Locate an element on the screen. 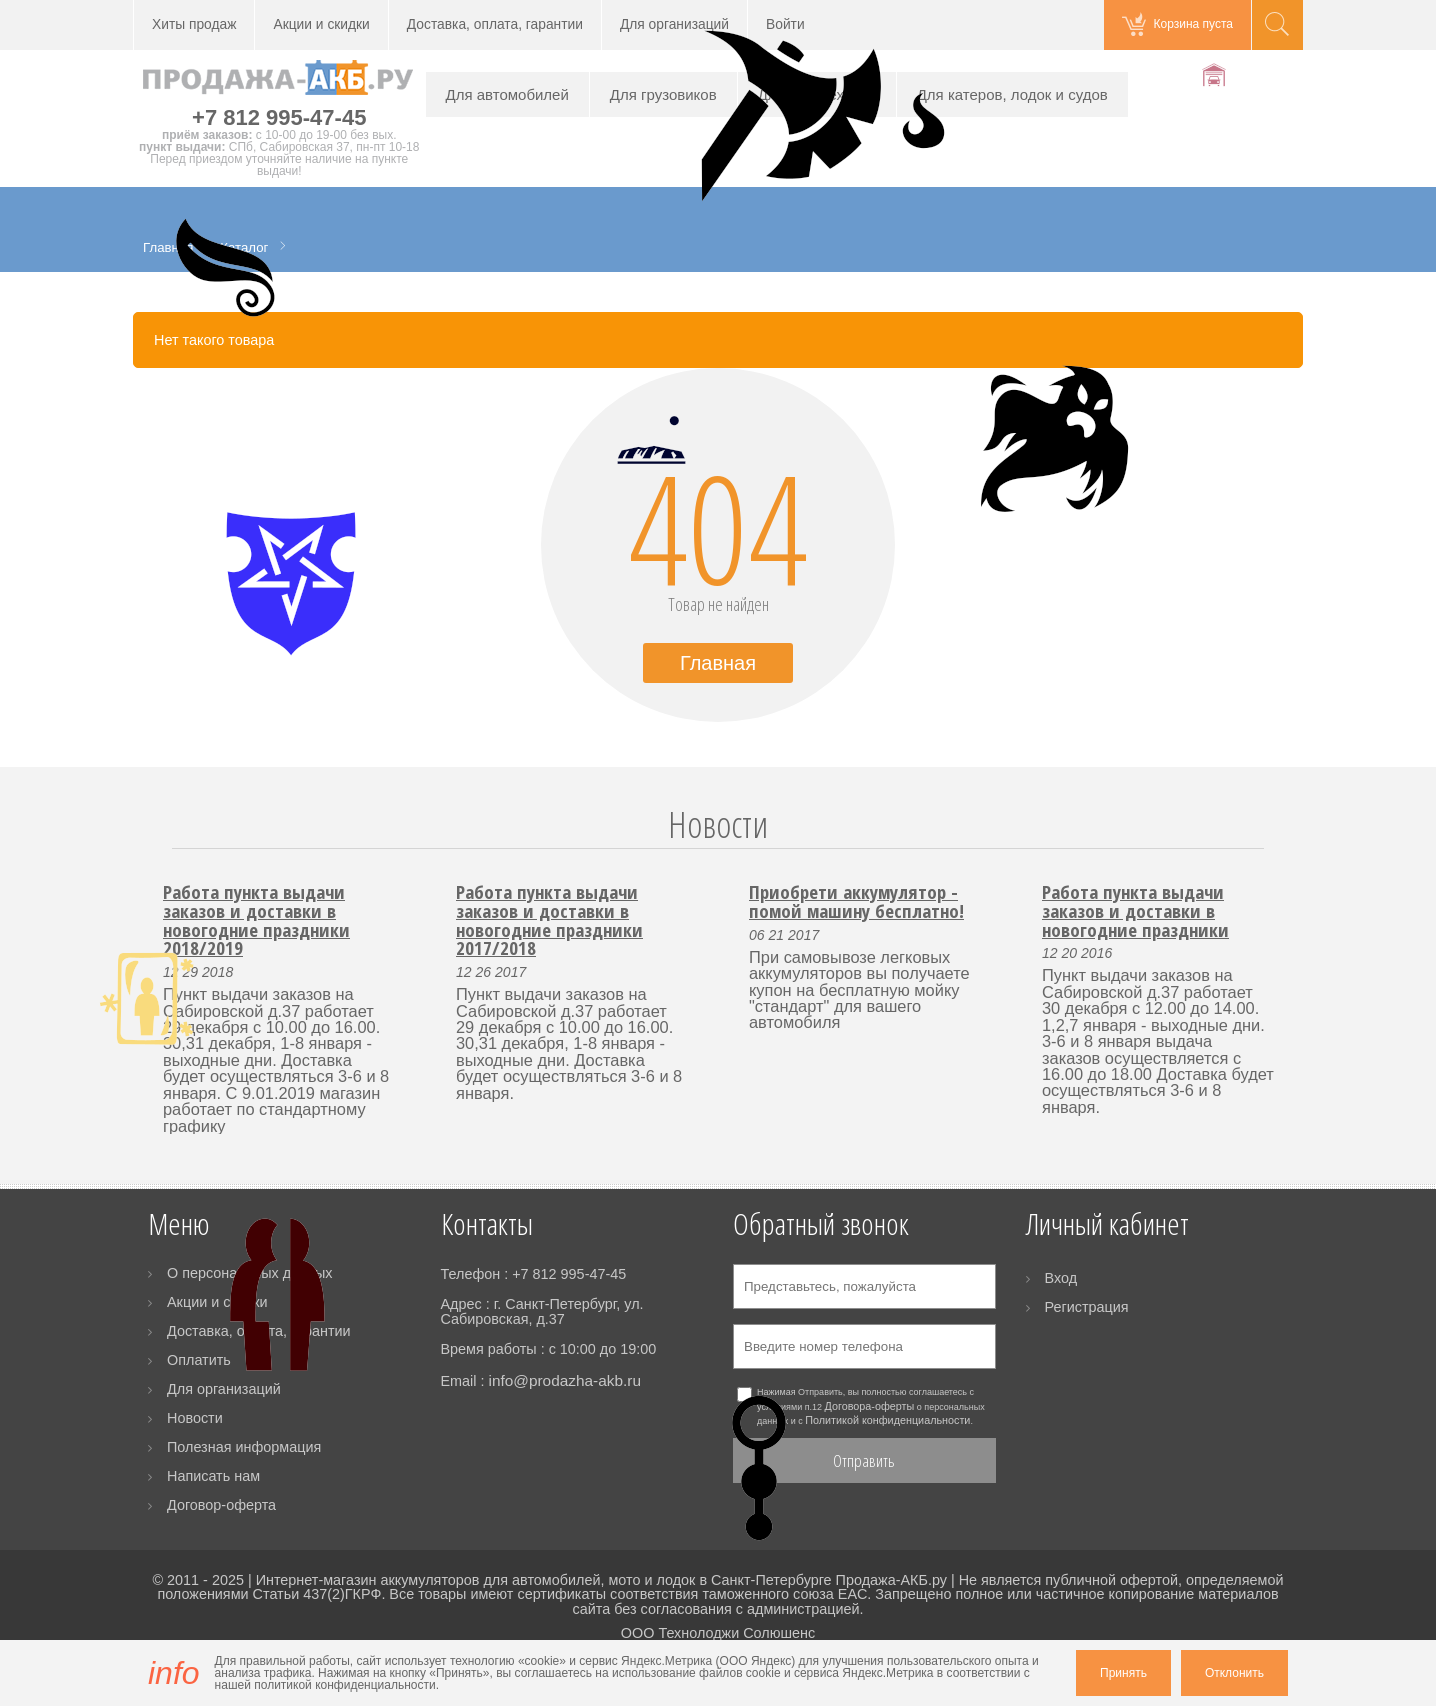 The height and width of the screenshot is (1706, 1436). indicates a frozen character status effect is located at coordinates (147, 998).